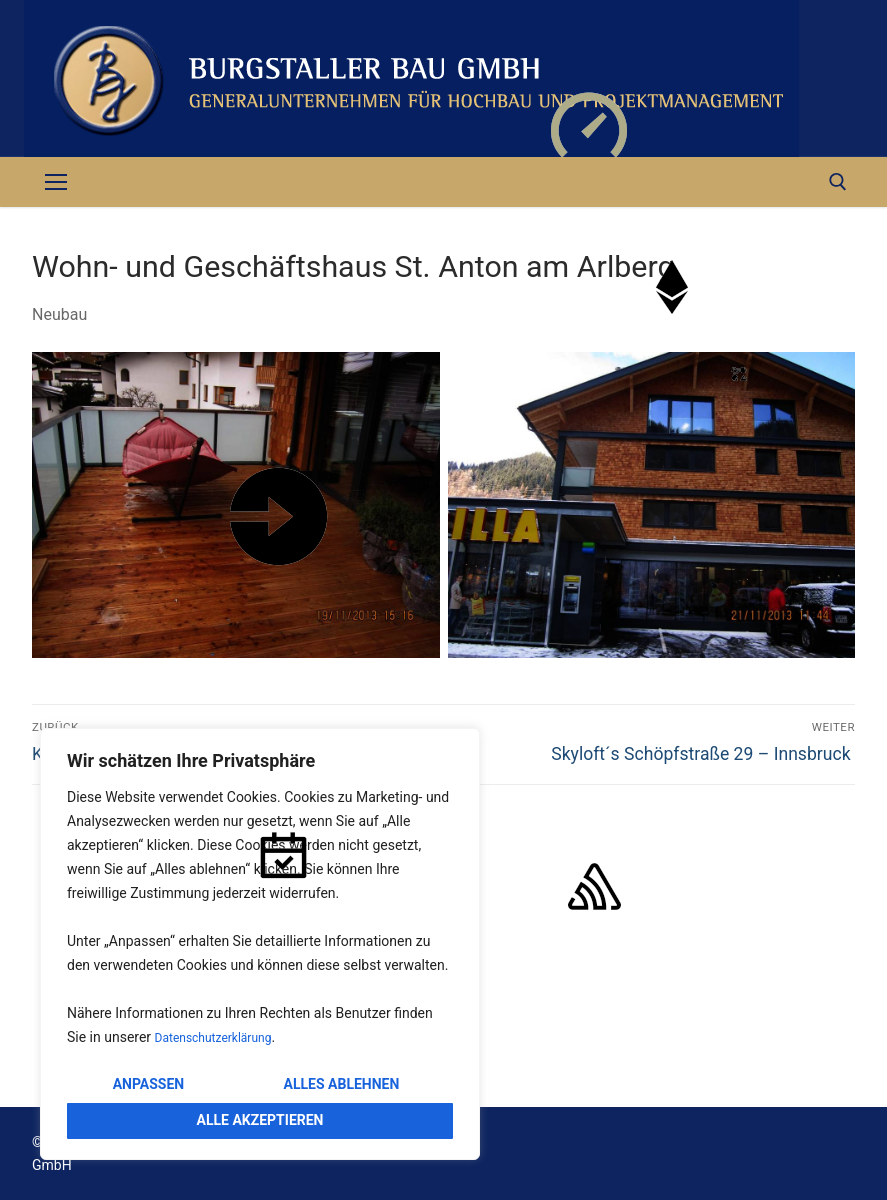 The image size is (887, 1200). I want to click on log in to your account, so click(278, 516).